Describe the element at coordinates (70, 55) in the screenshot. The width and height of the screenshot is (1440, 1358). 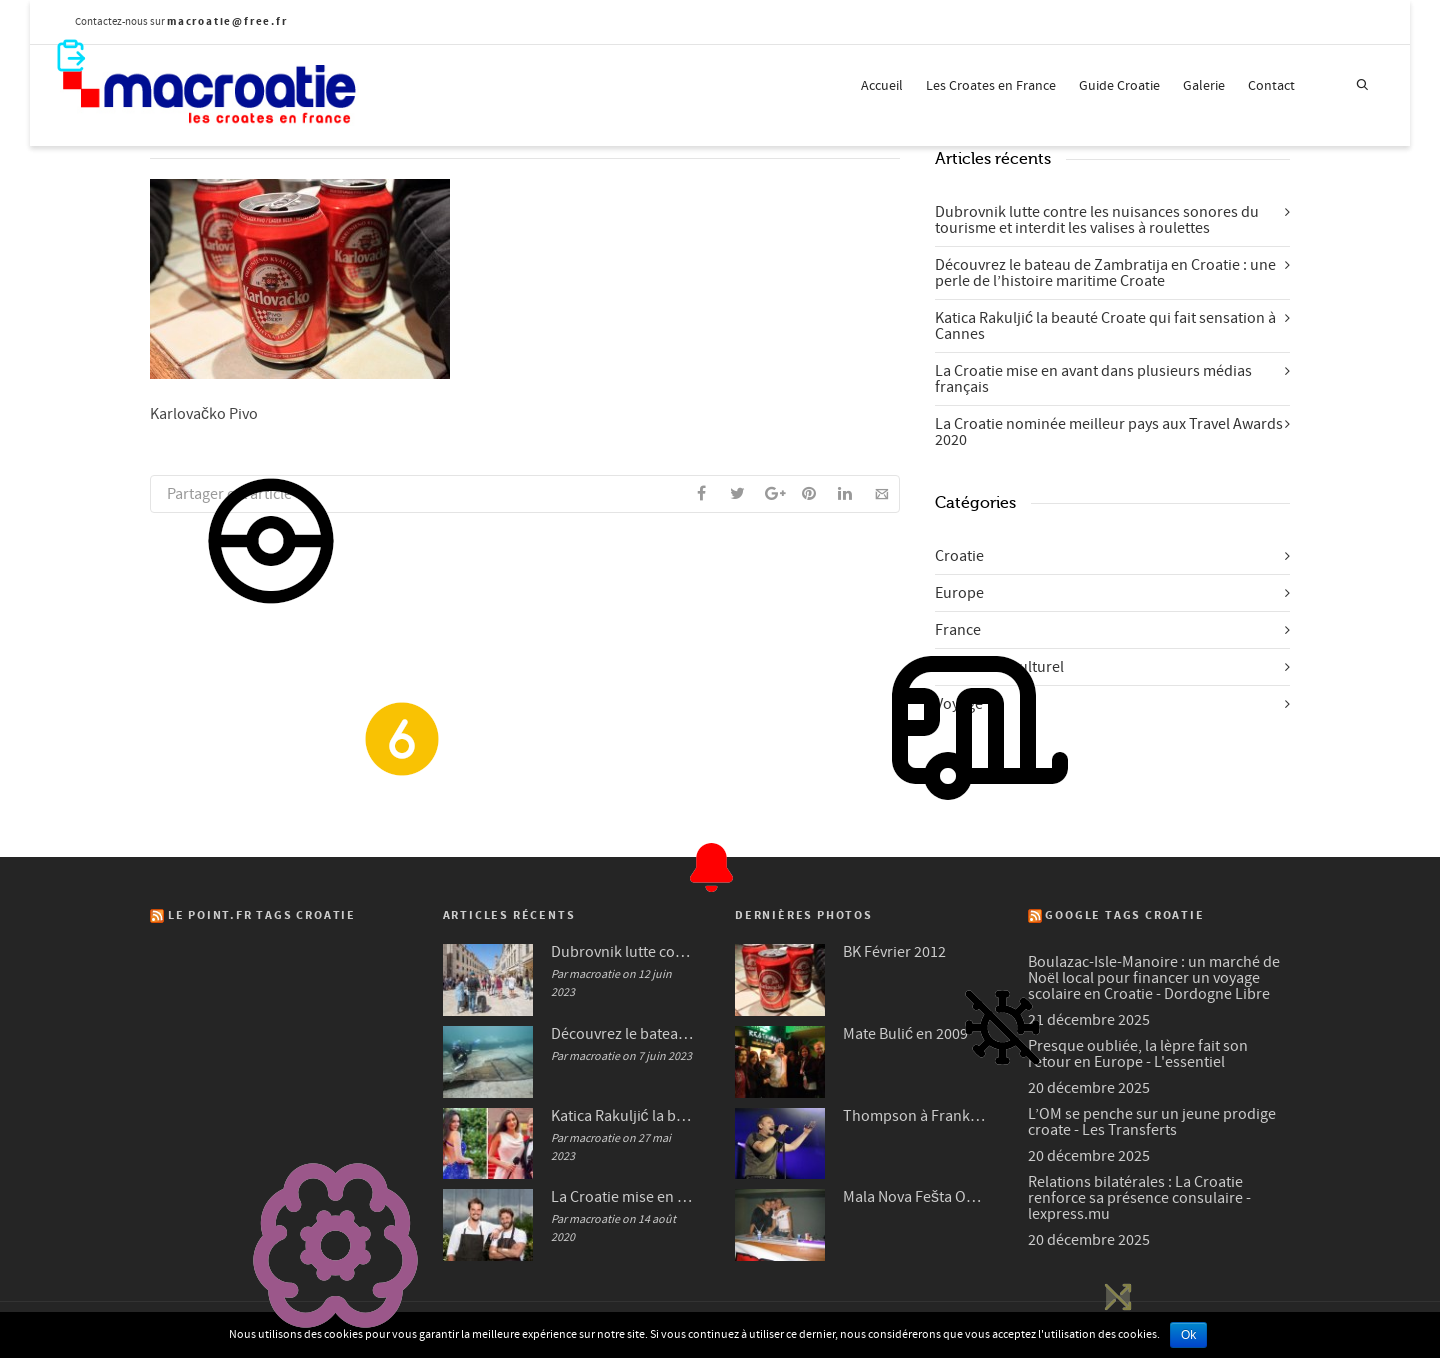
I see `paste content from clipboard` at that location.